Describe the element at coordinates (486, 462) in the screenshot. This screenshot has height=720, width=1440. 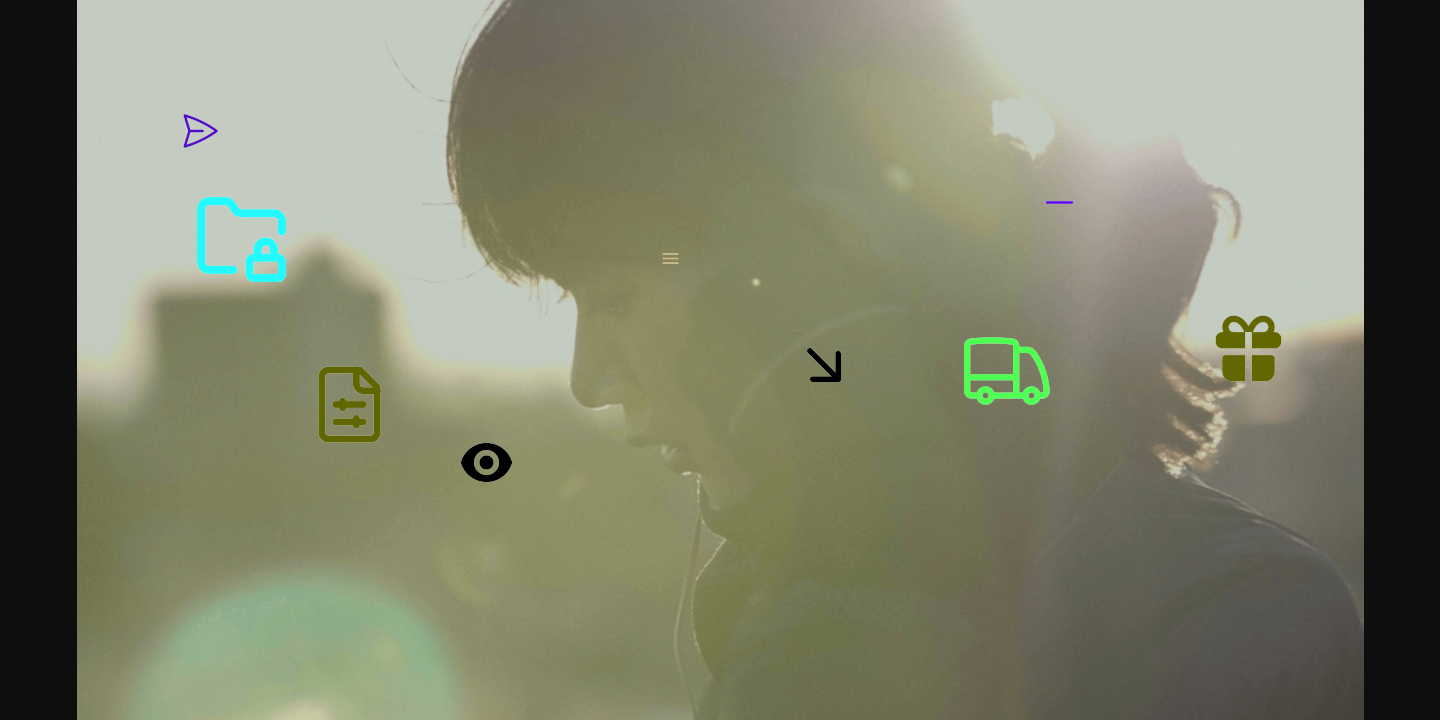
I see `view or preview content` at that location.